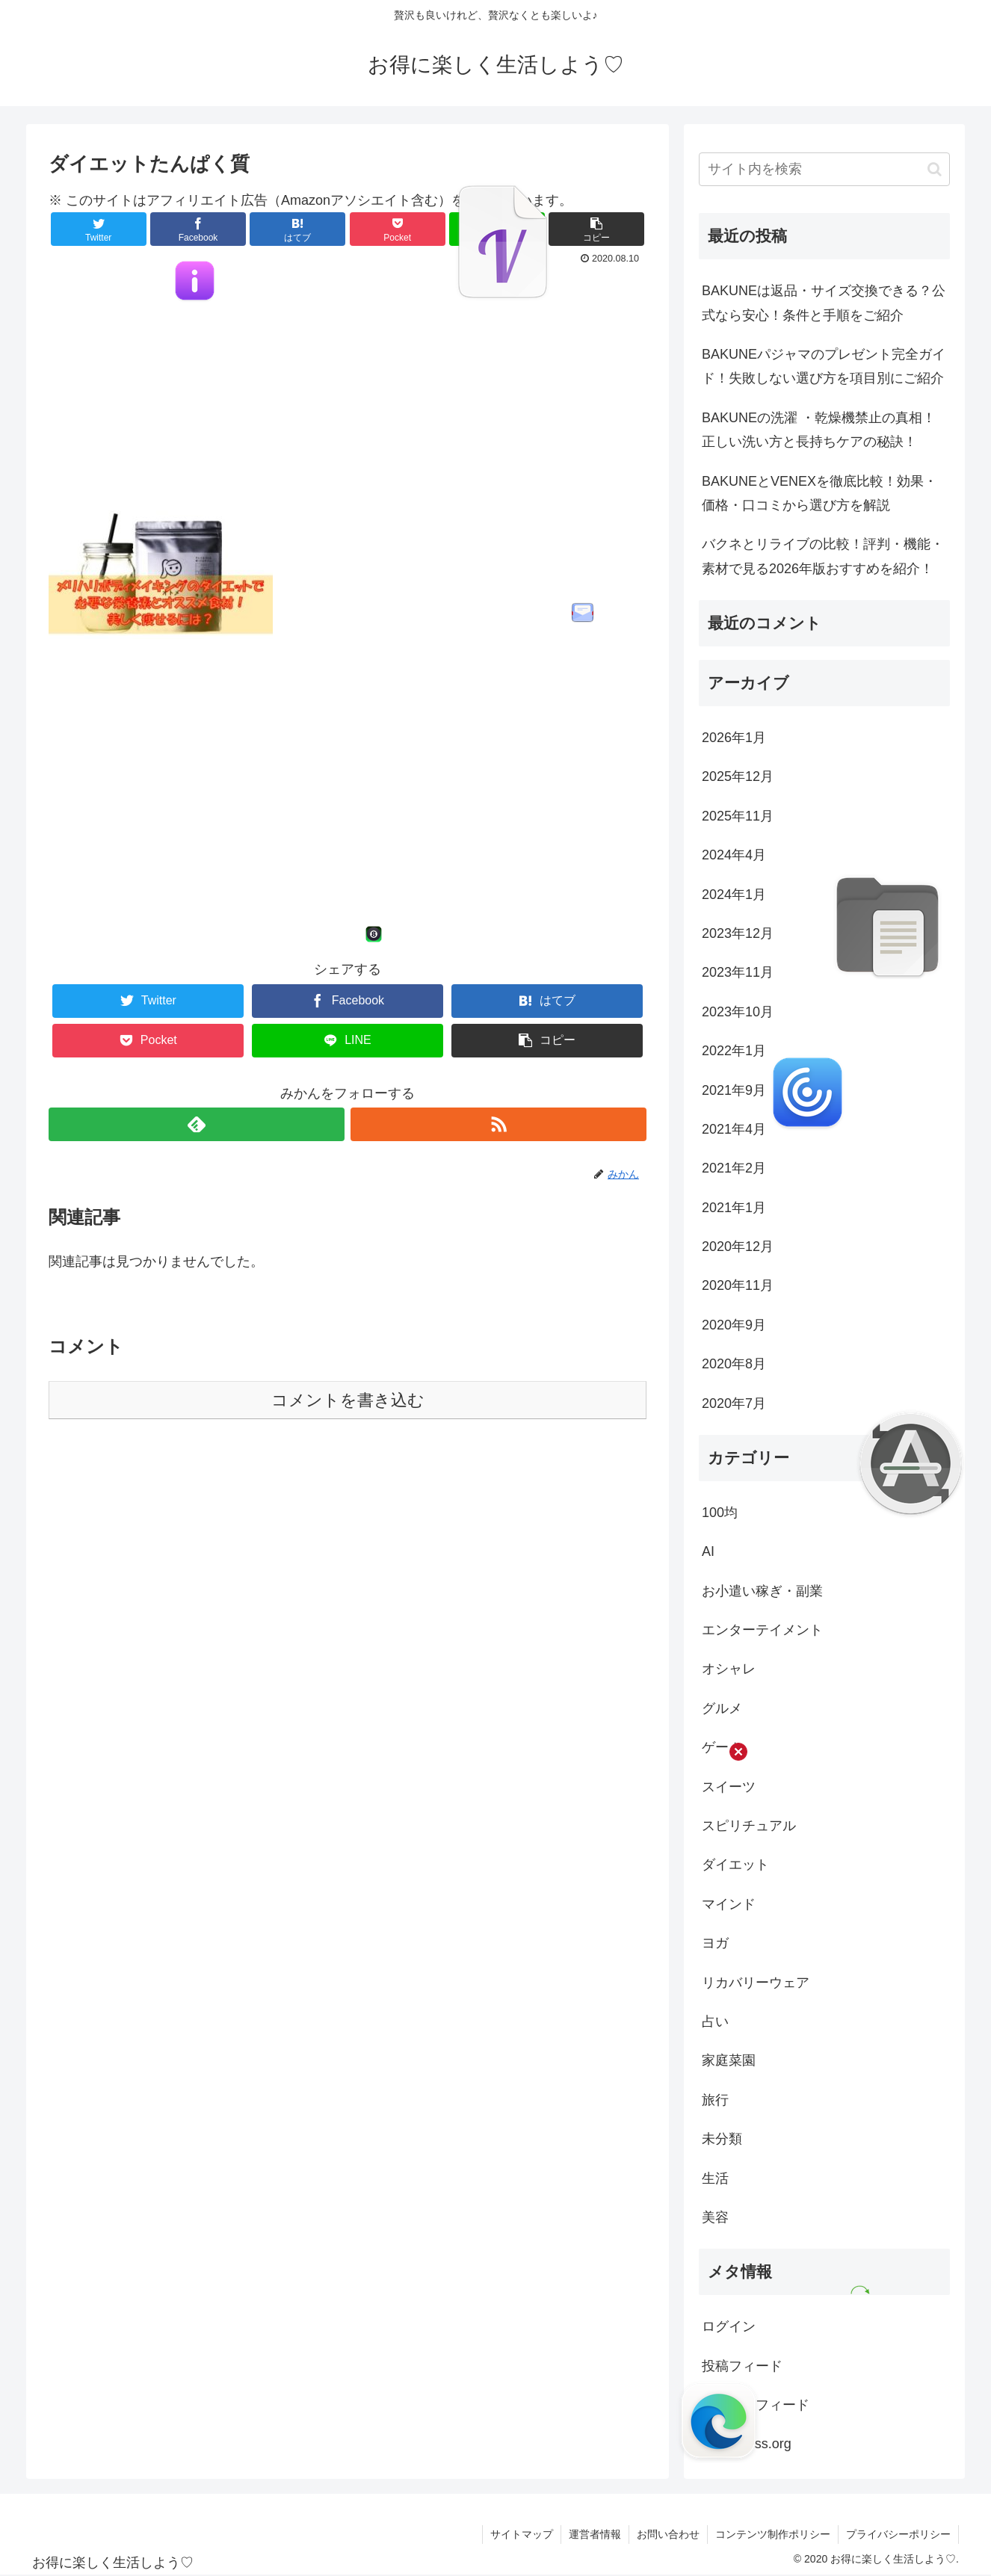 The width and height of the screenshot is (991, 2576). I want to click on open a file from folder, so click(887, 924).